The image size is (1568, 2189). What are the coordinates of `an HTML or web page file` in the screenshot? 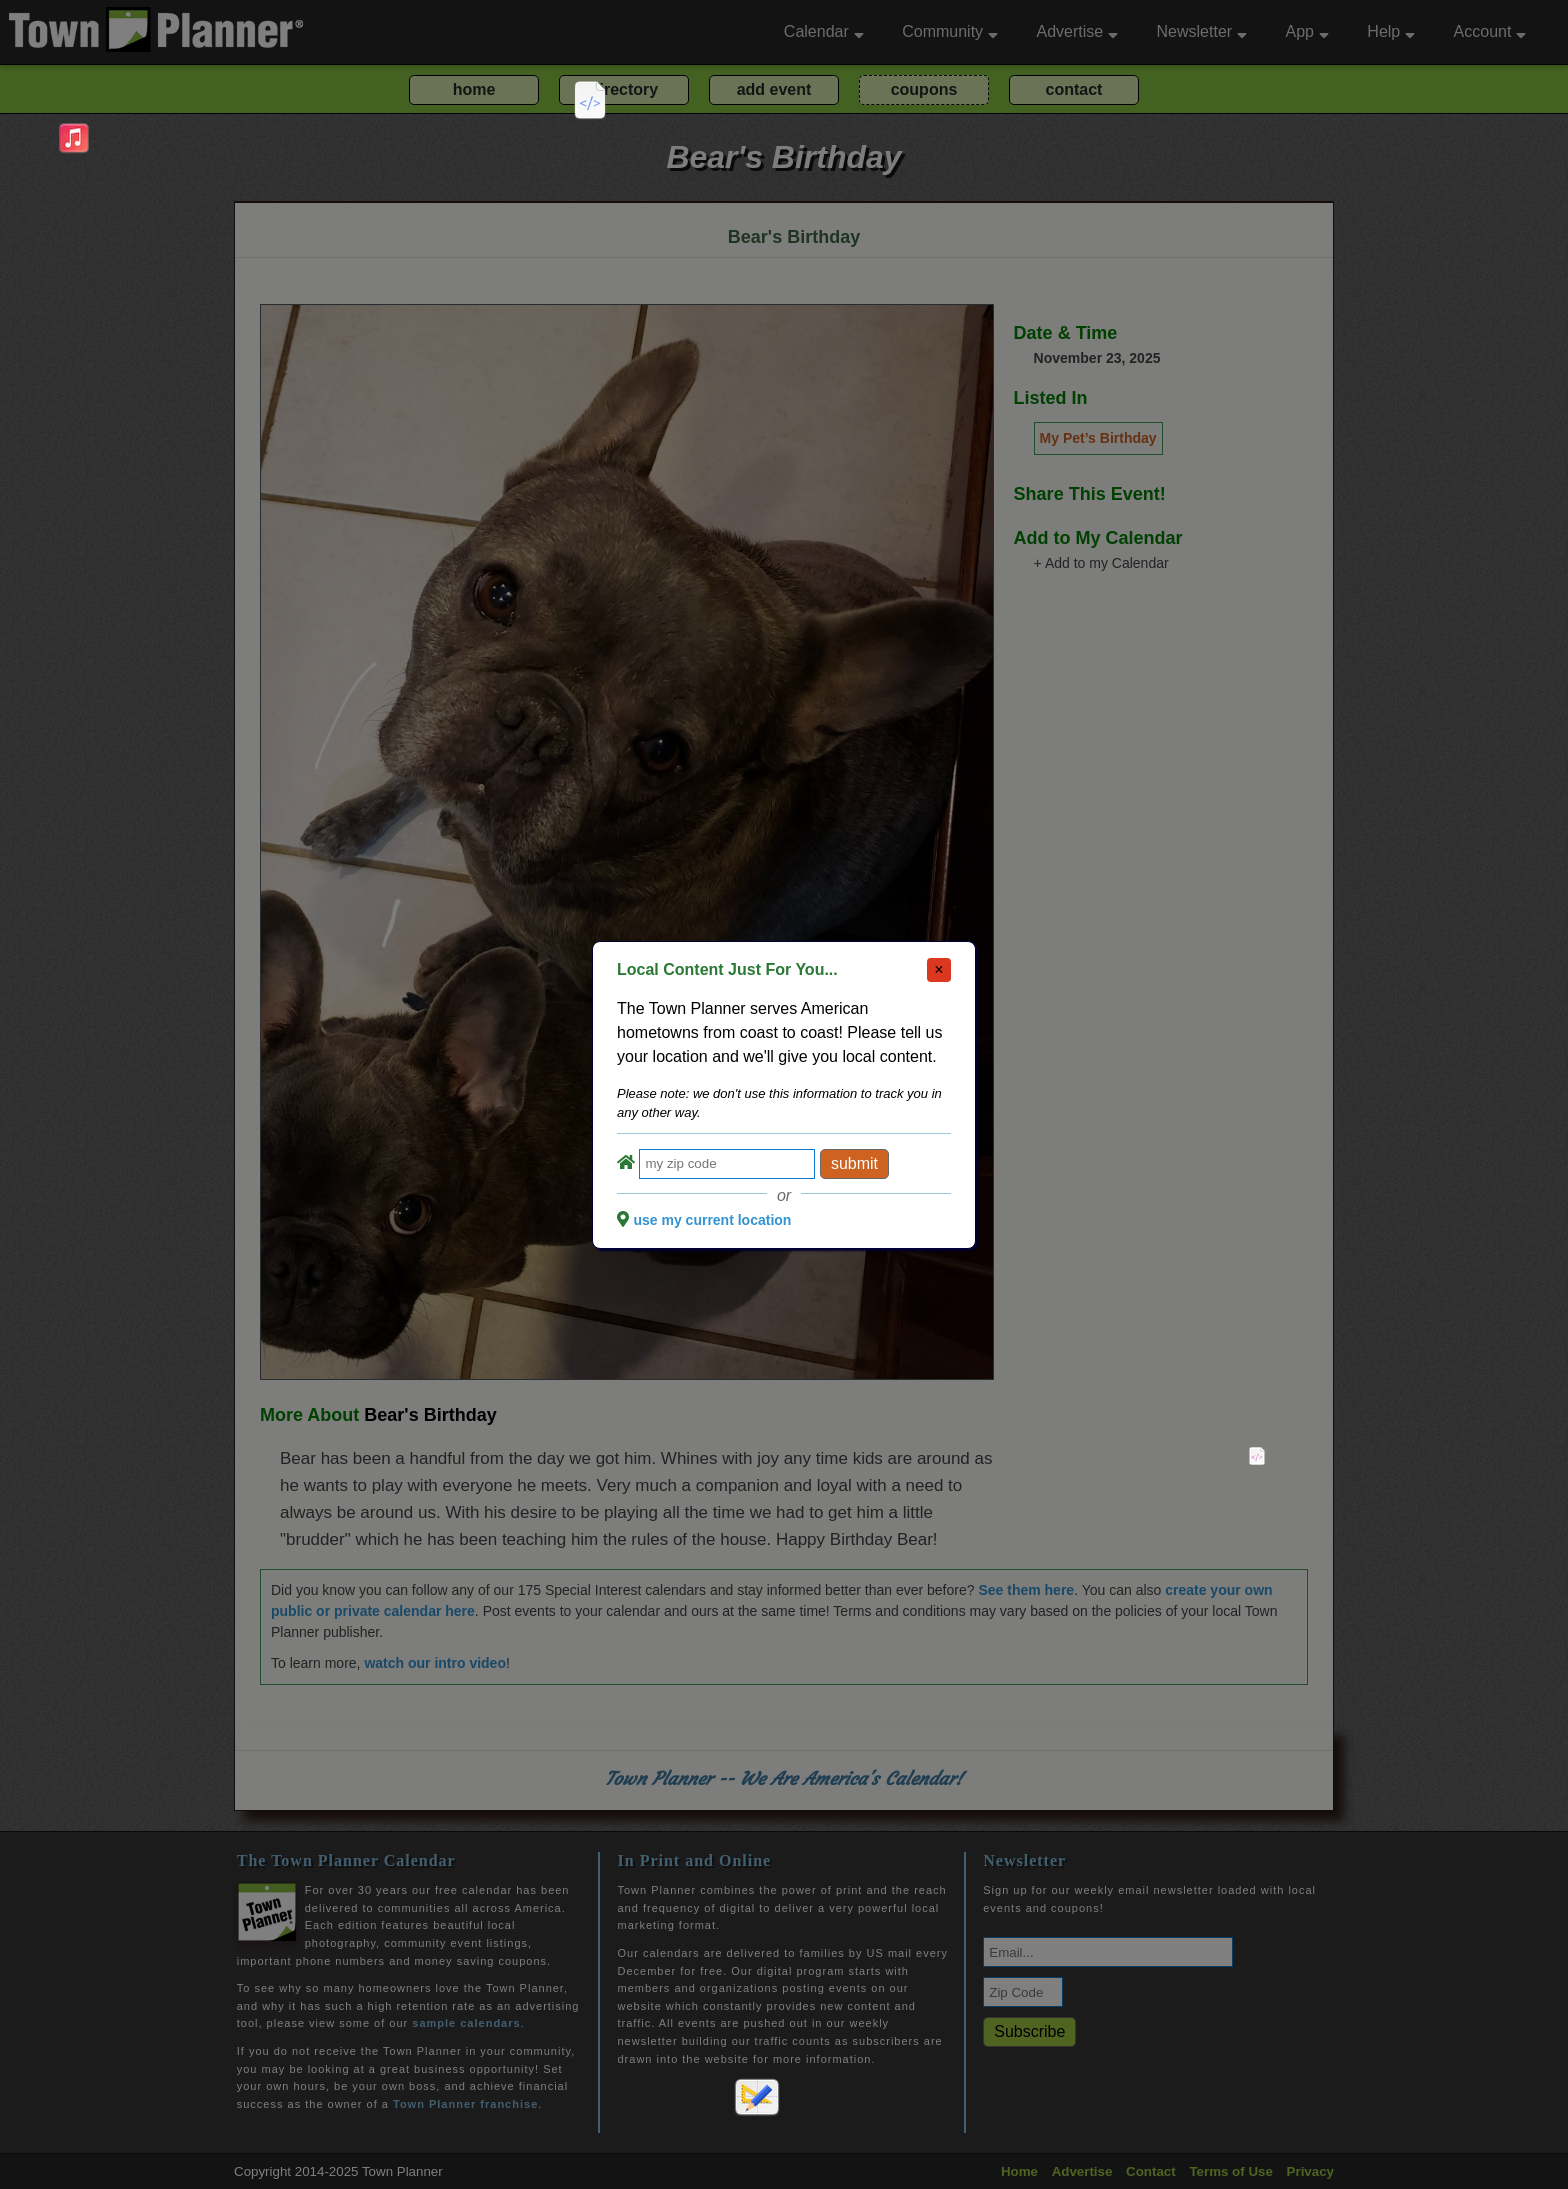 It's located at (590, 100).